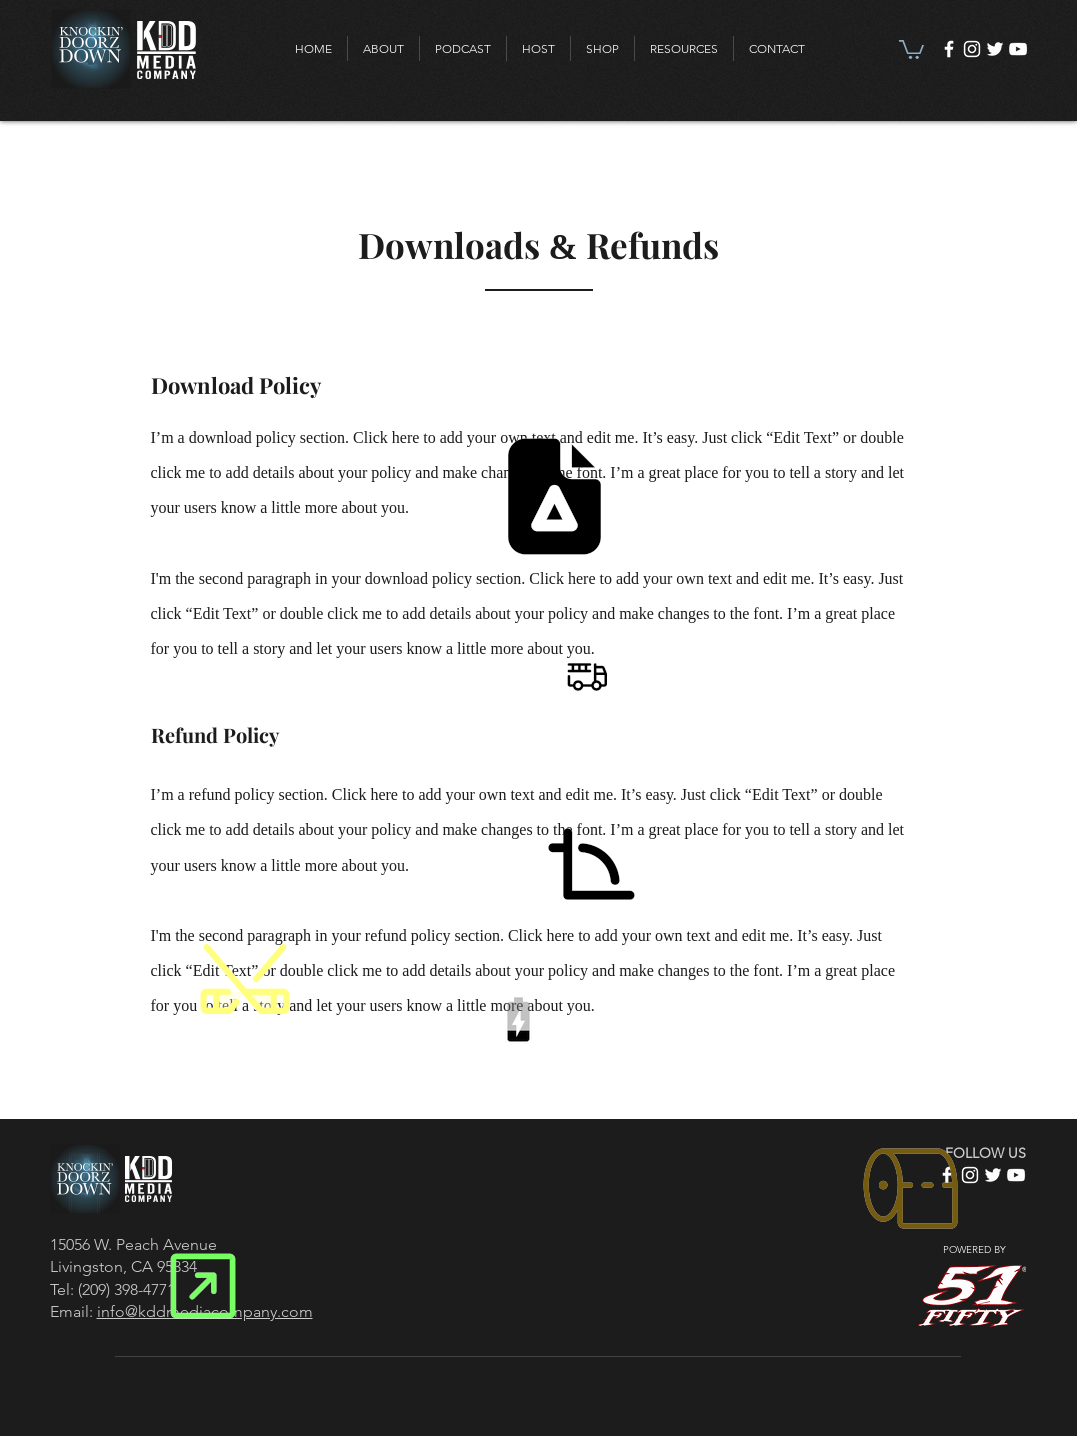  I want to click on emergency services or fire department contact, so click(586, 675).